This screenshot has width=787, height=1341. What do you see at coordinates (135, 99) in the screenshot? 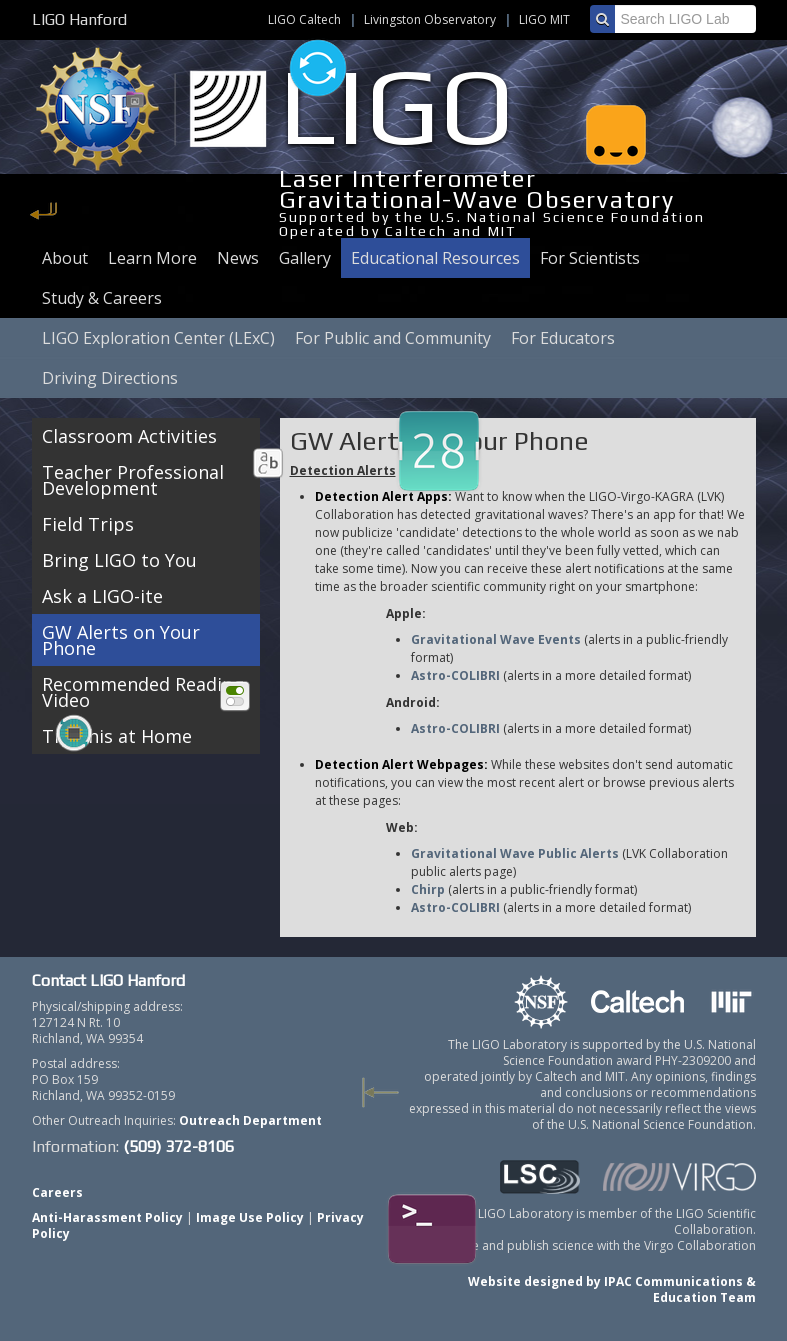
I see `open pictures folder` at bounding box center [135, 99].